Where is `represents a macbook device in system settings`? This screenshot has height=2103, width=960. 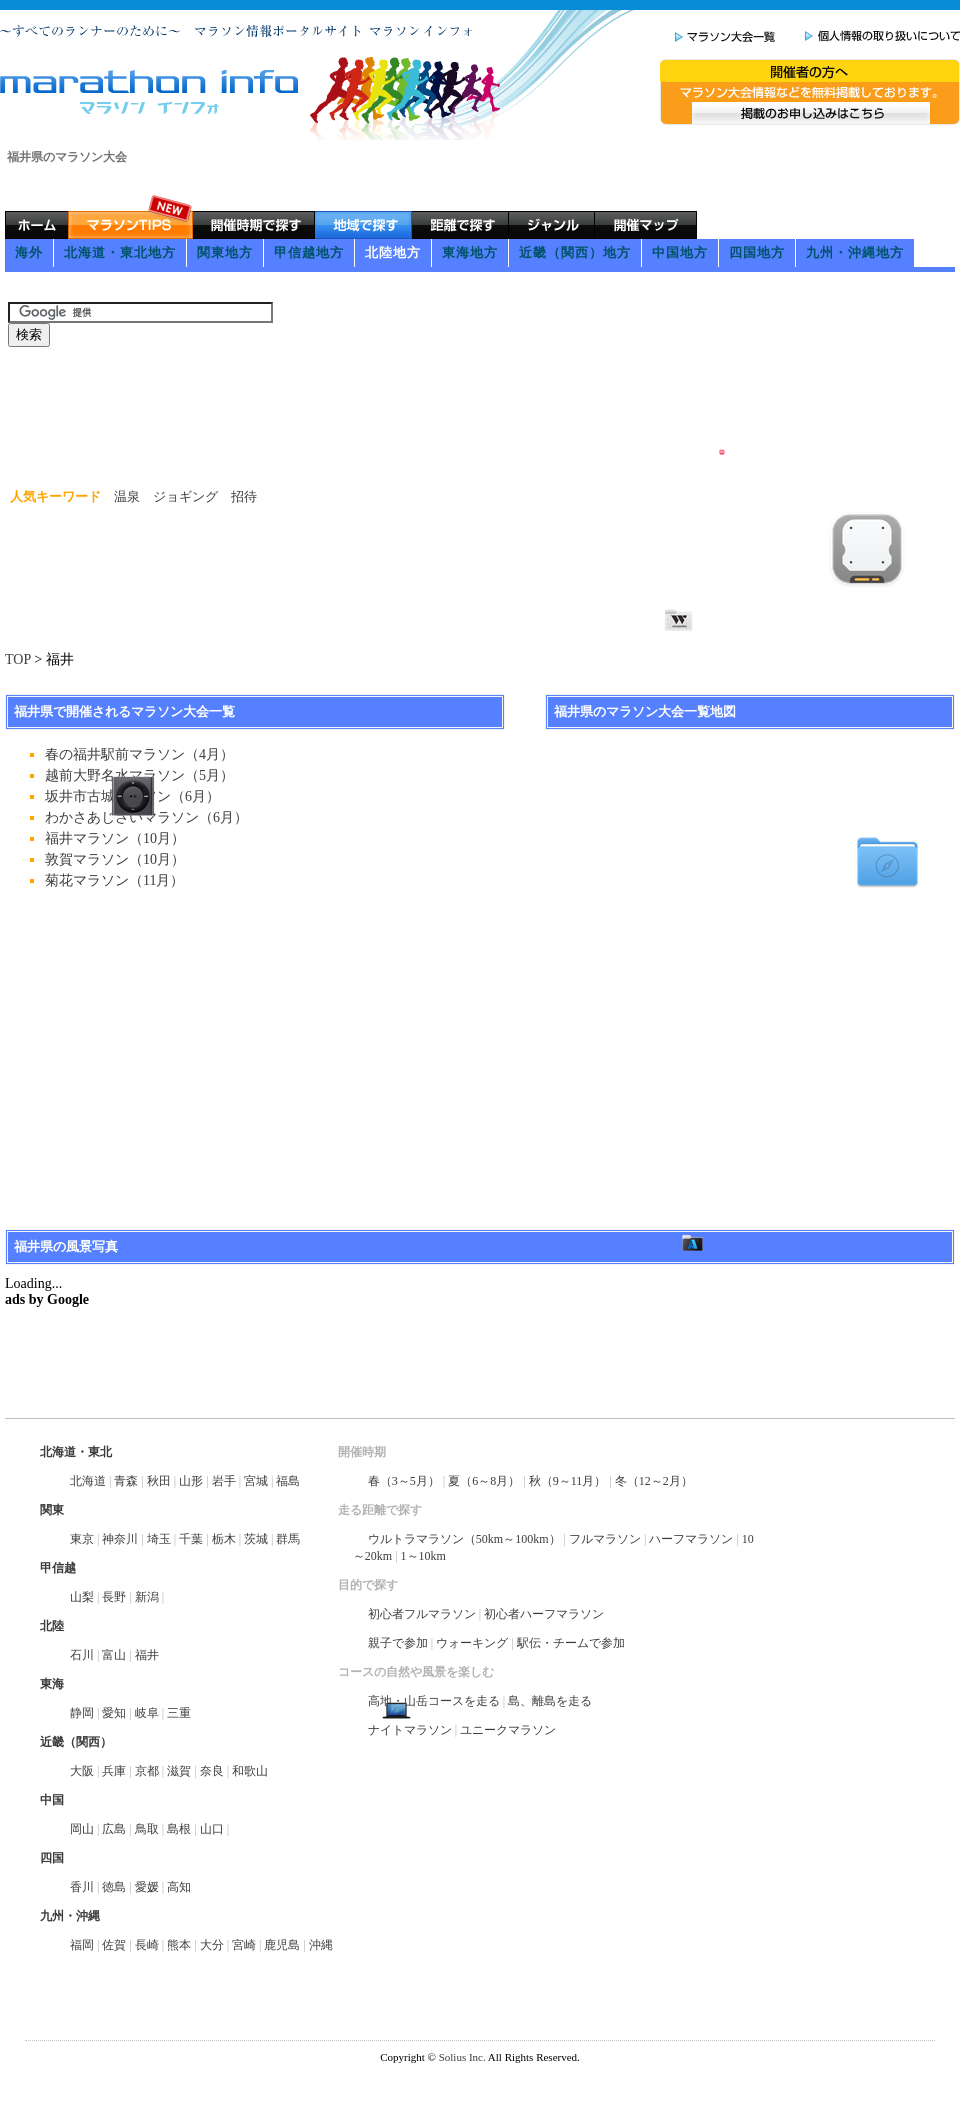 represents a macbook device in system settings is located at coordinates (396, 1709).